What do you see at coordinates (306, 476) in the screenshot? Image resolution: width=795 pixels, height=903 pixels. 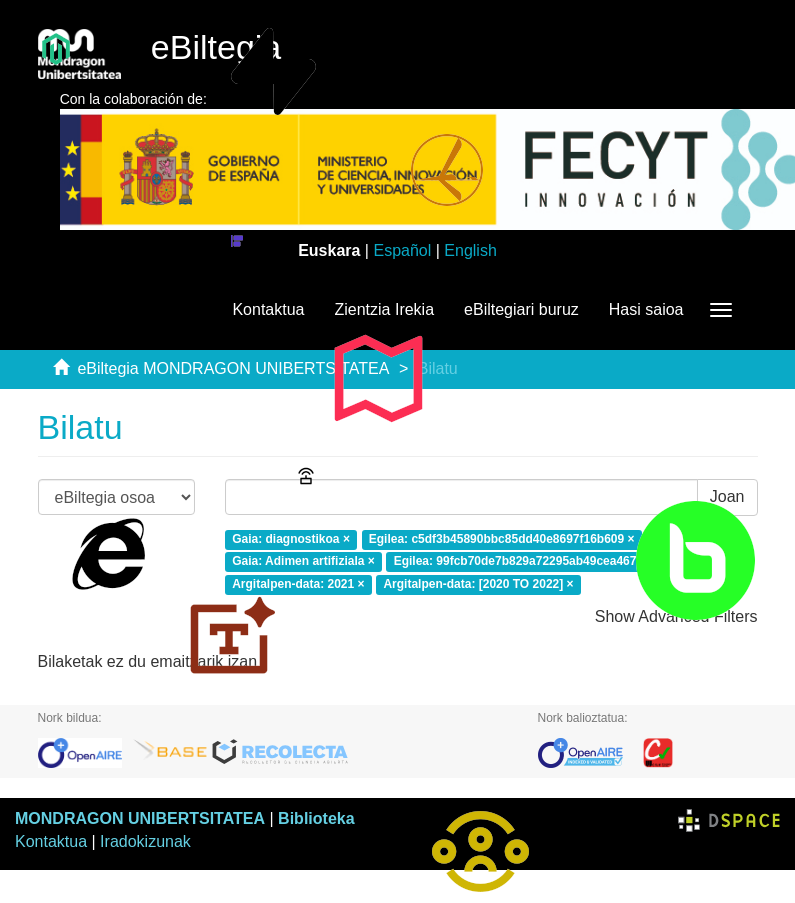 I see `access router or network settings` at bounding box center [306, 476].